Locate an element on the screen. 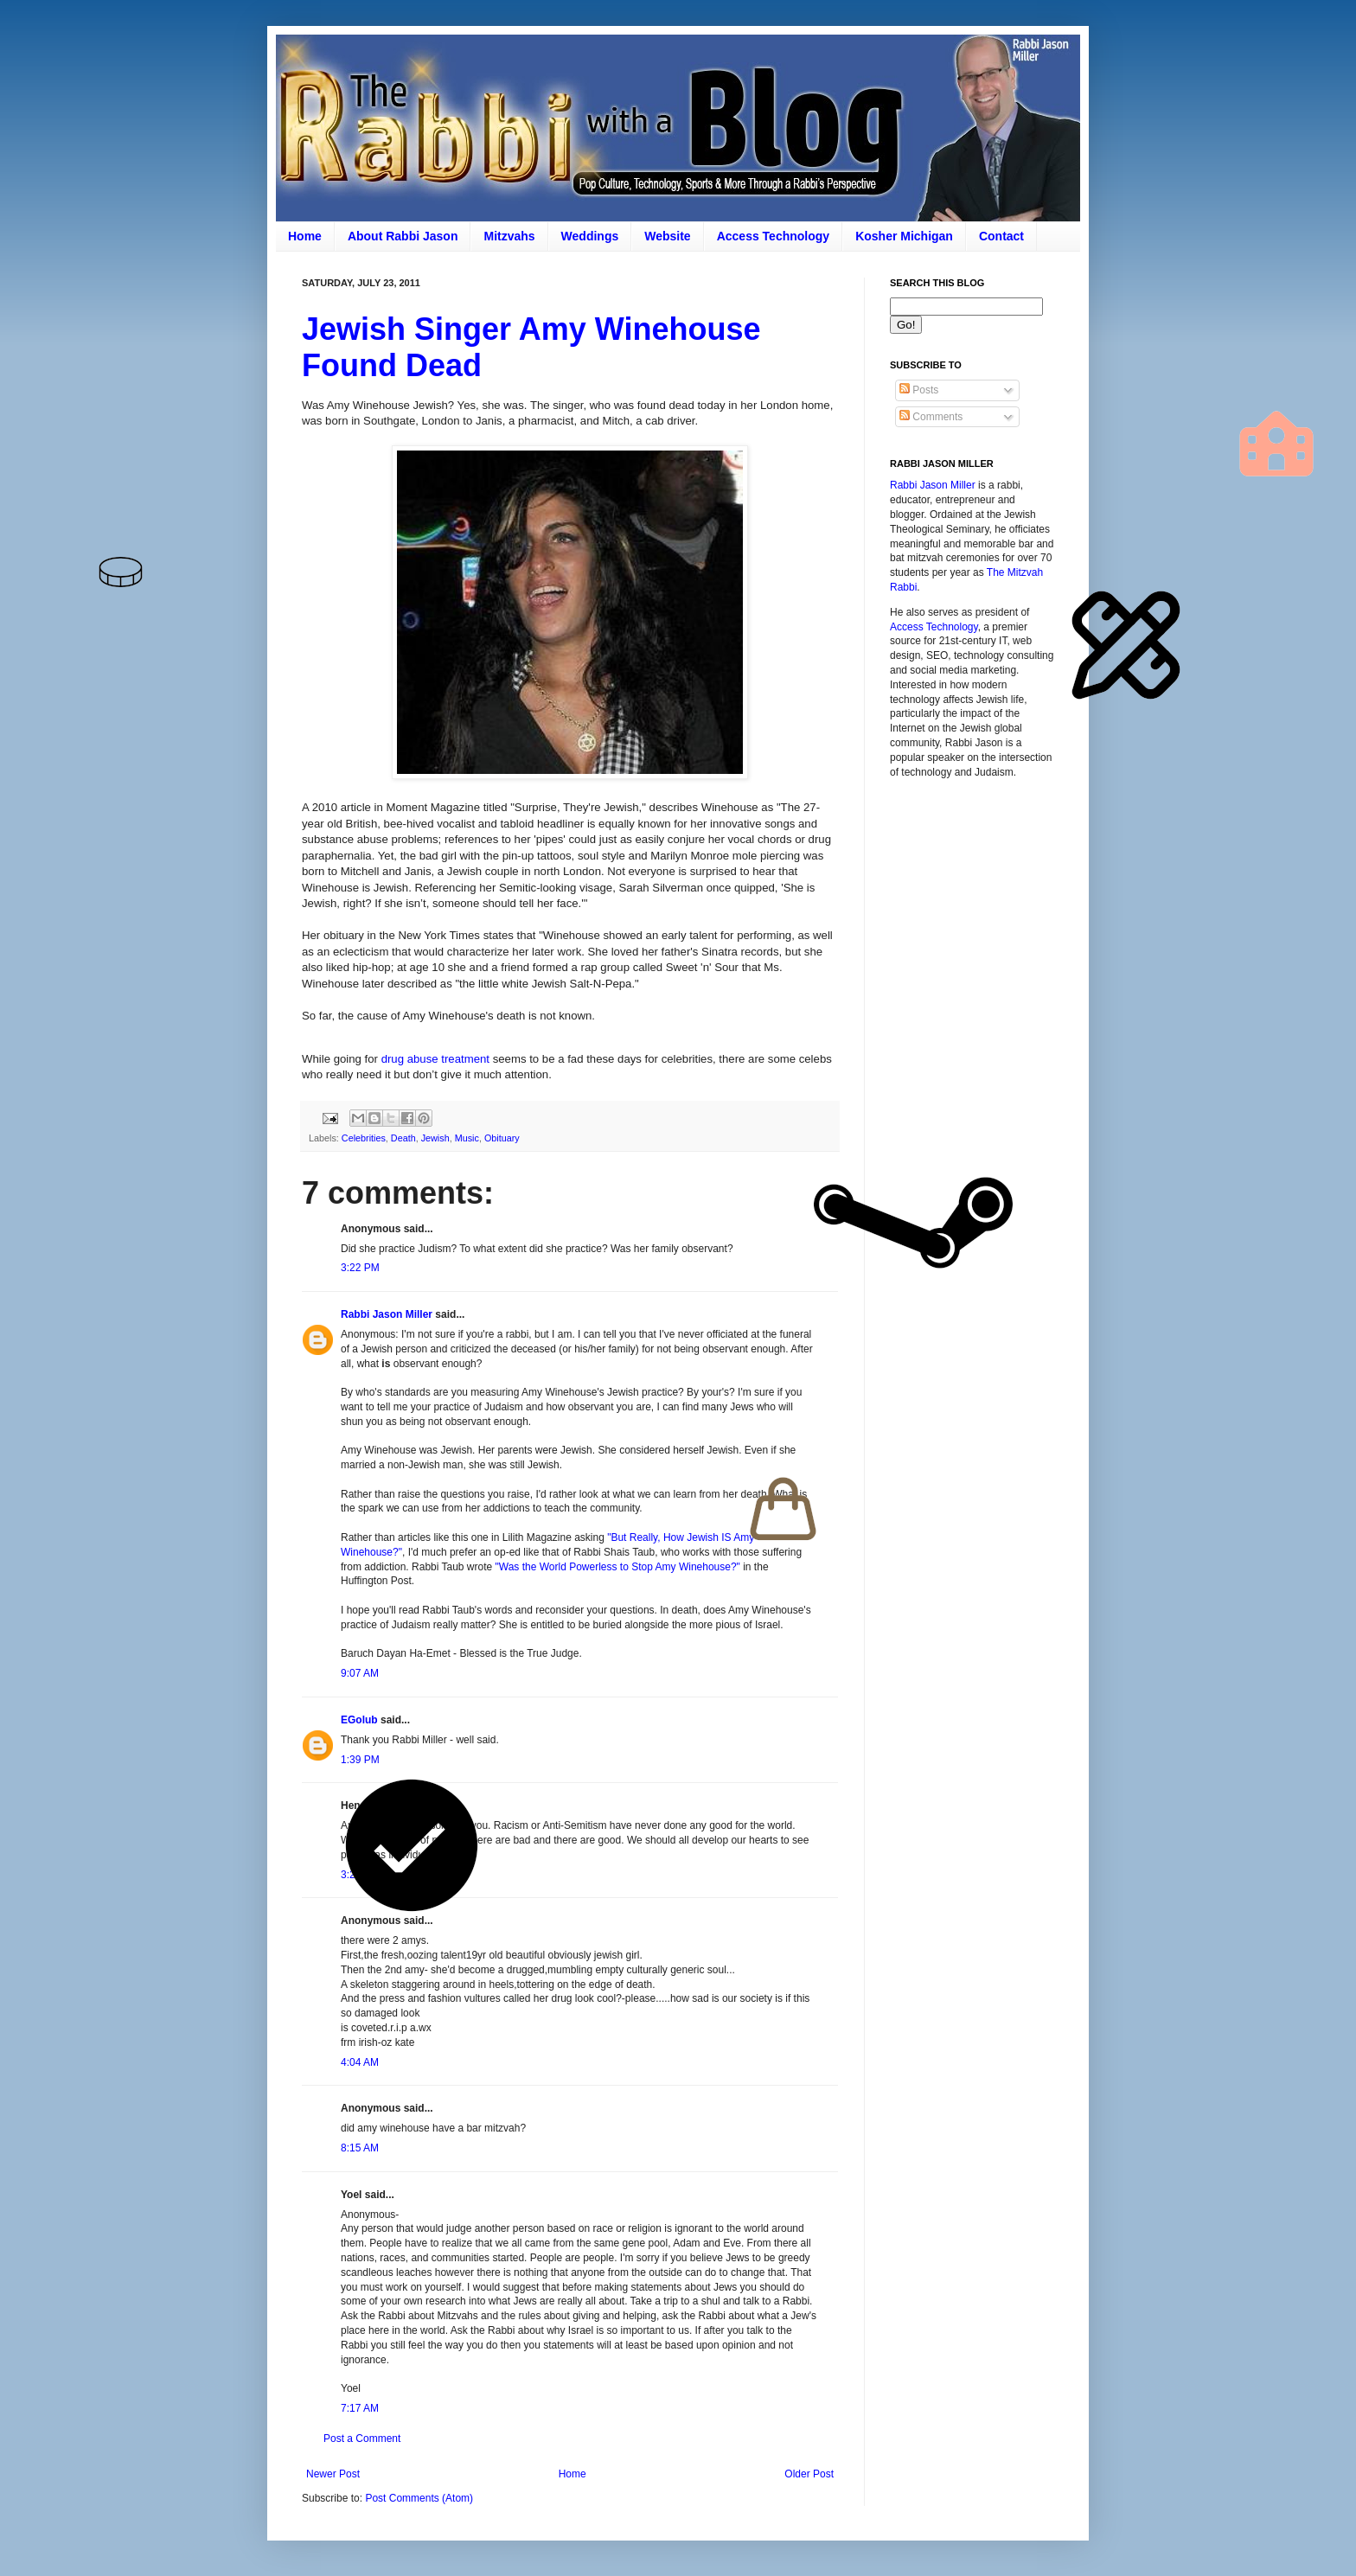  indicates a test or validation has passed is located at coordinates (412, 1845).